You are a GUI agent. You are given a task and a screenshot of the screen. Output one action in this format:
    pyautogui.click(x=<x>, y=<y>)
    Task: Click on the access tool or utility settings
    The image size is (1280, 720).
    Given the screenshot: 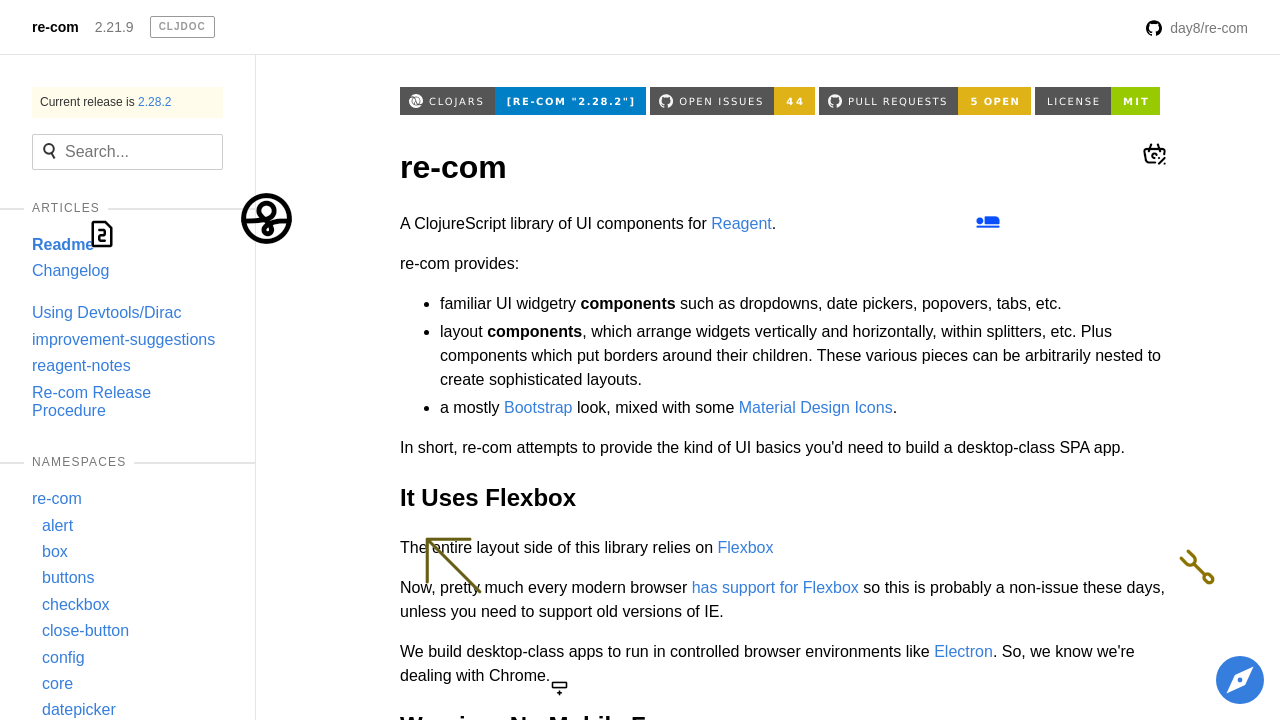 What is the action you would take?
    pyautogui.click(x=1197, y=567)
    